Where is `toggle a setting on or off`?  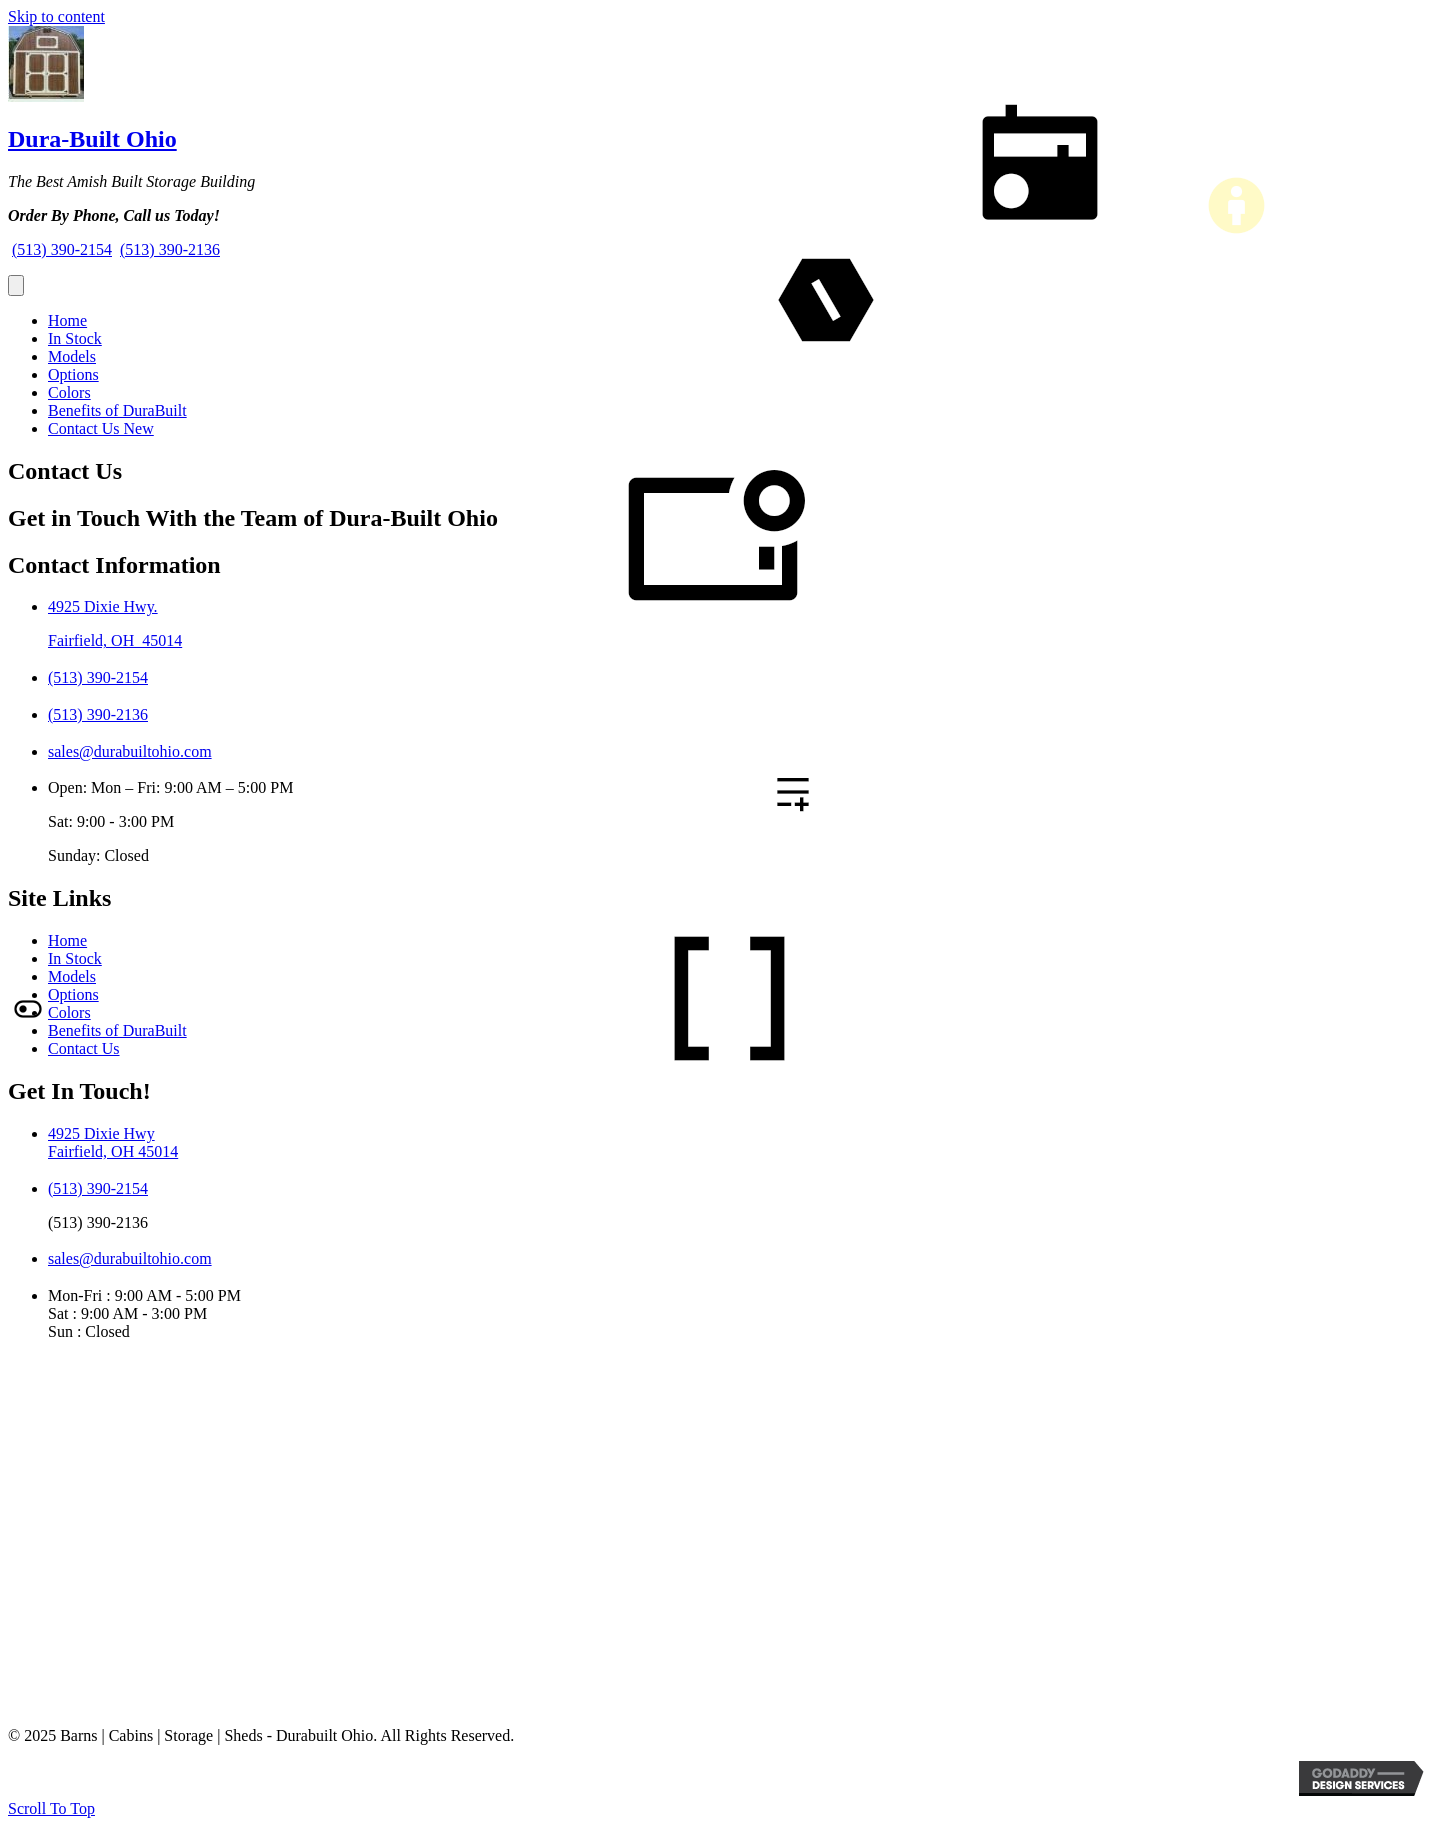 toggle a setting on or off is located at coordinates (28, 1009).